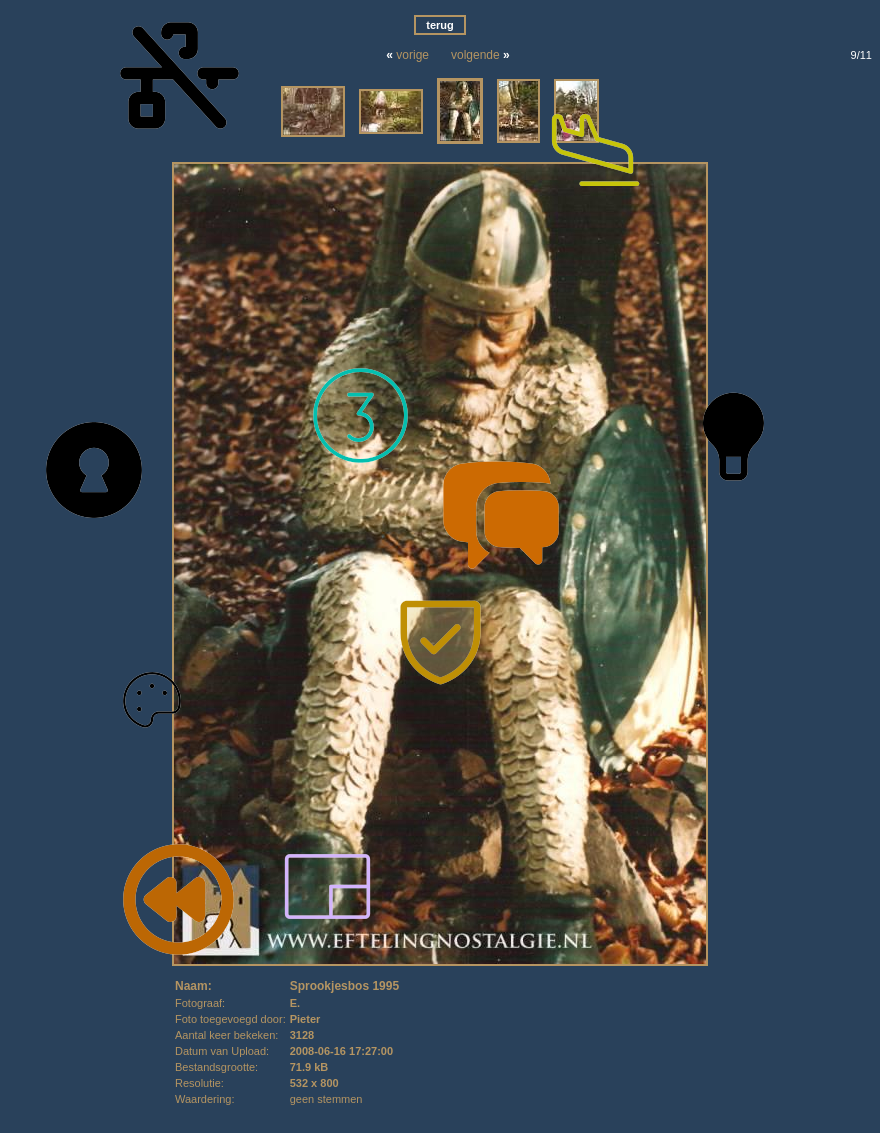 The width and height of the screenshot is (880, 1133). What do you see at coordinates (179, 77) in the screenshot?
I see `network connection unavailable` at bounding box center [179, 77].